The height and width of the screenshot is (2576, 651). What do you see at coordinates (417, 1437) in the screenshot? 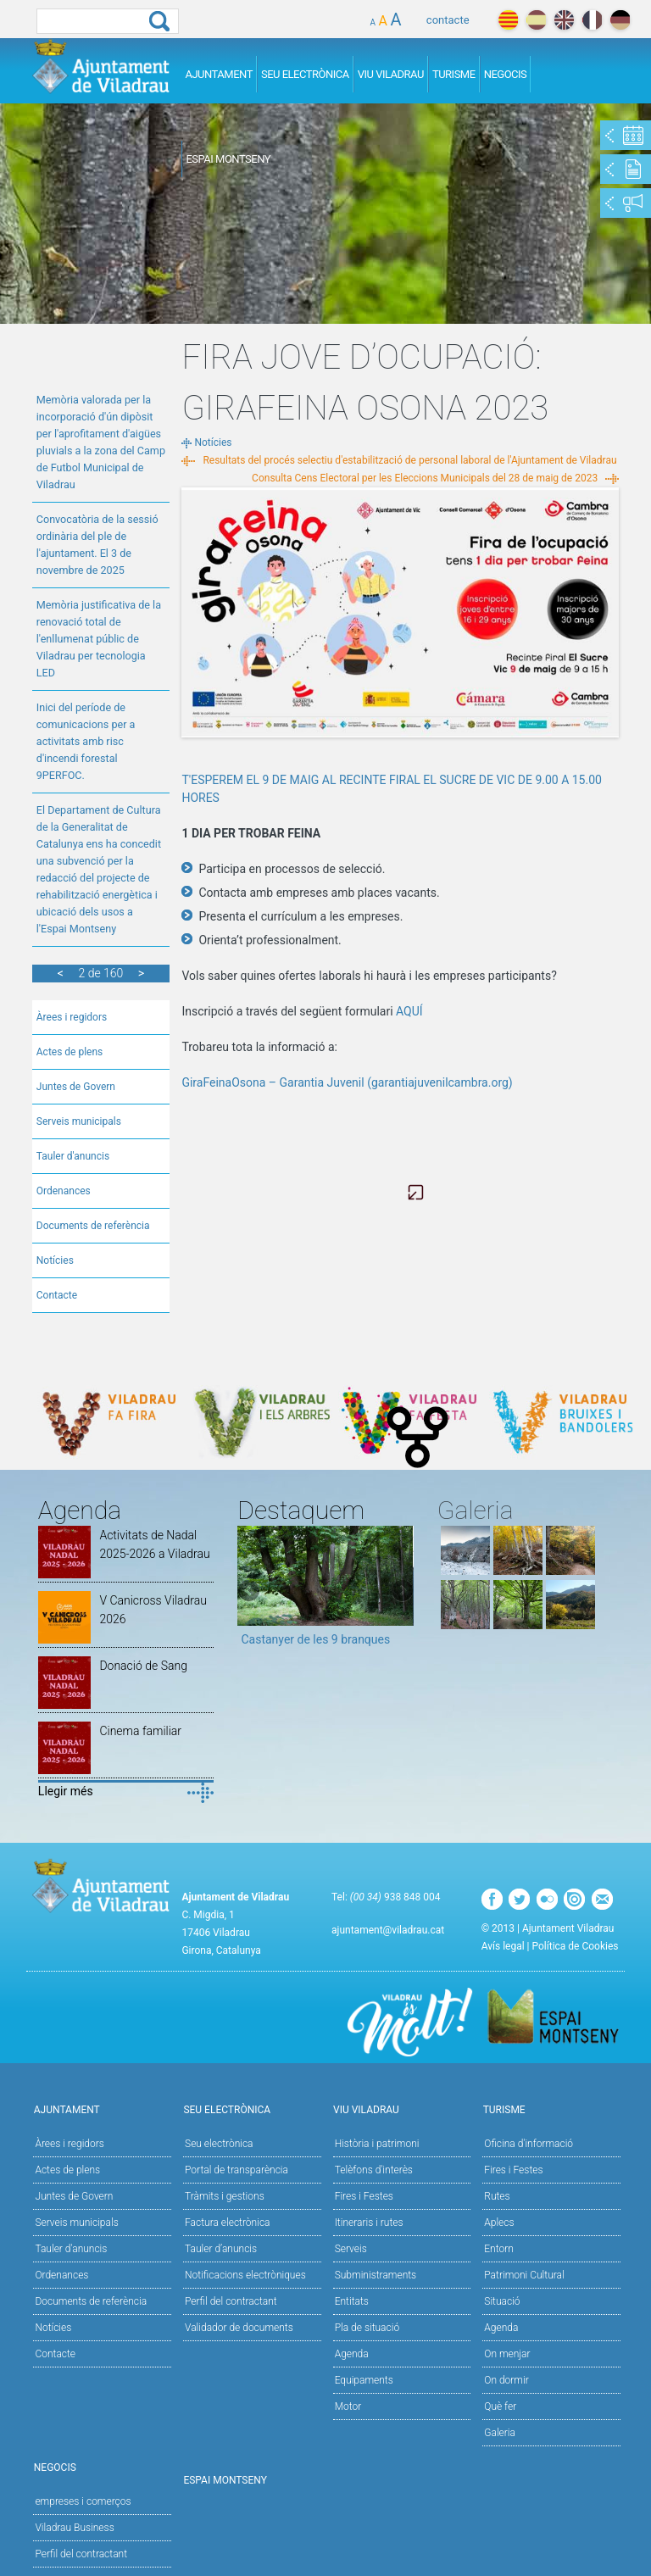
I see `fork a repository` at bounding box center [417, 1437].